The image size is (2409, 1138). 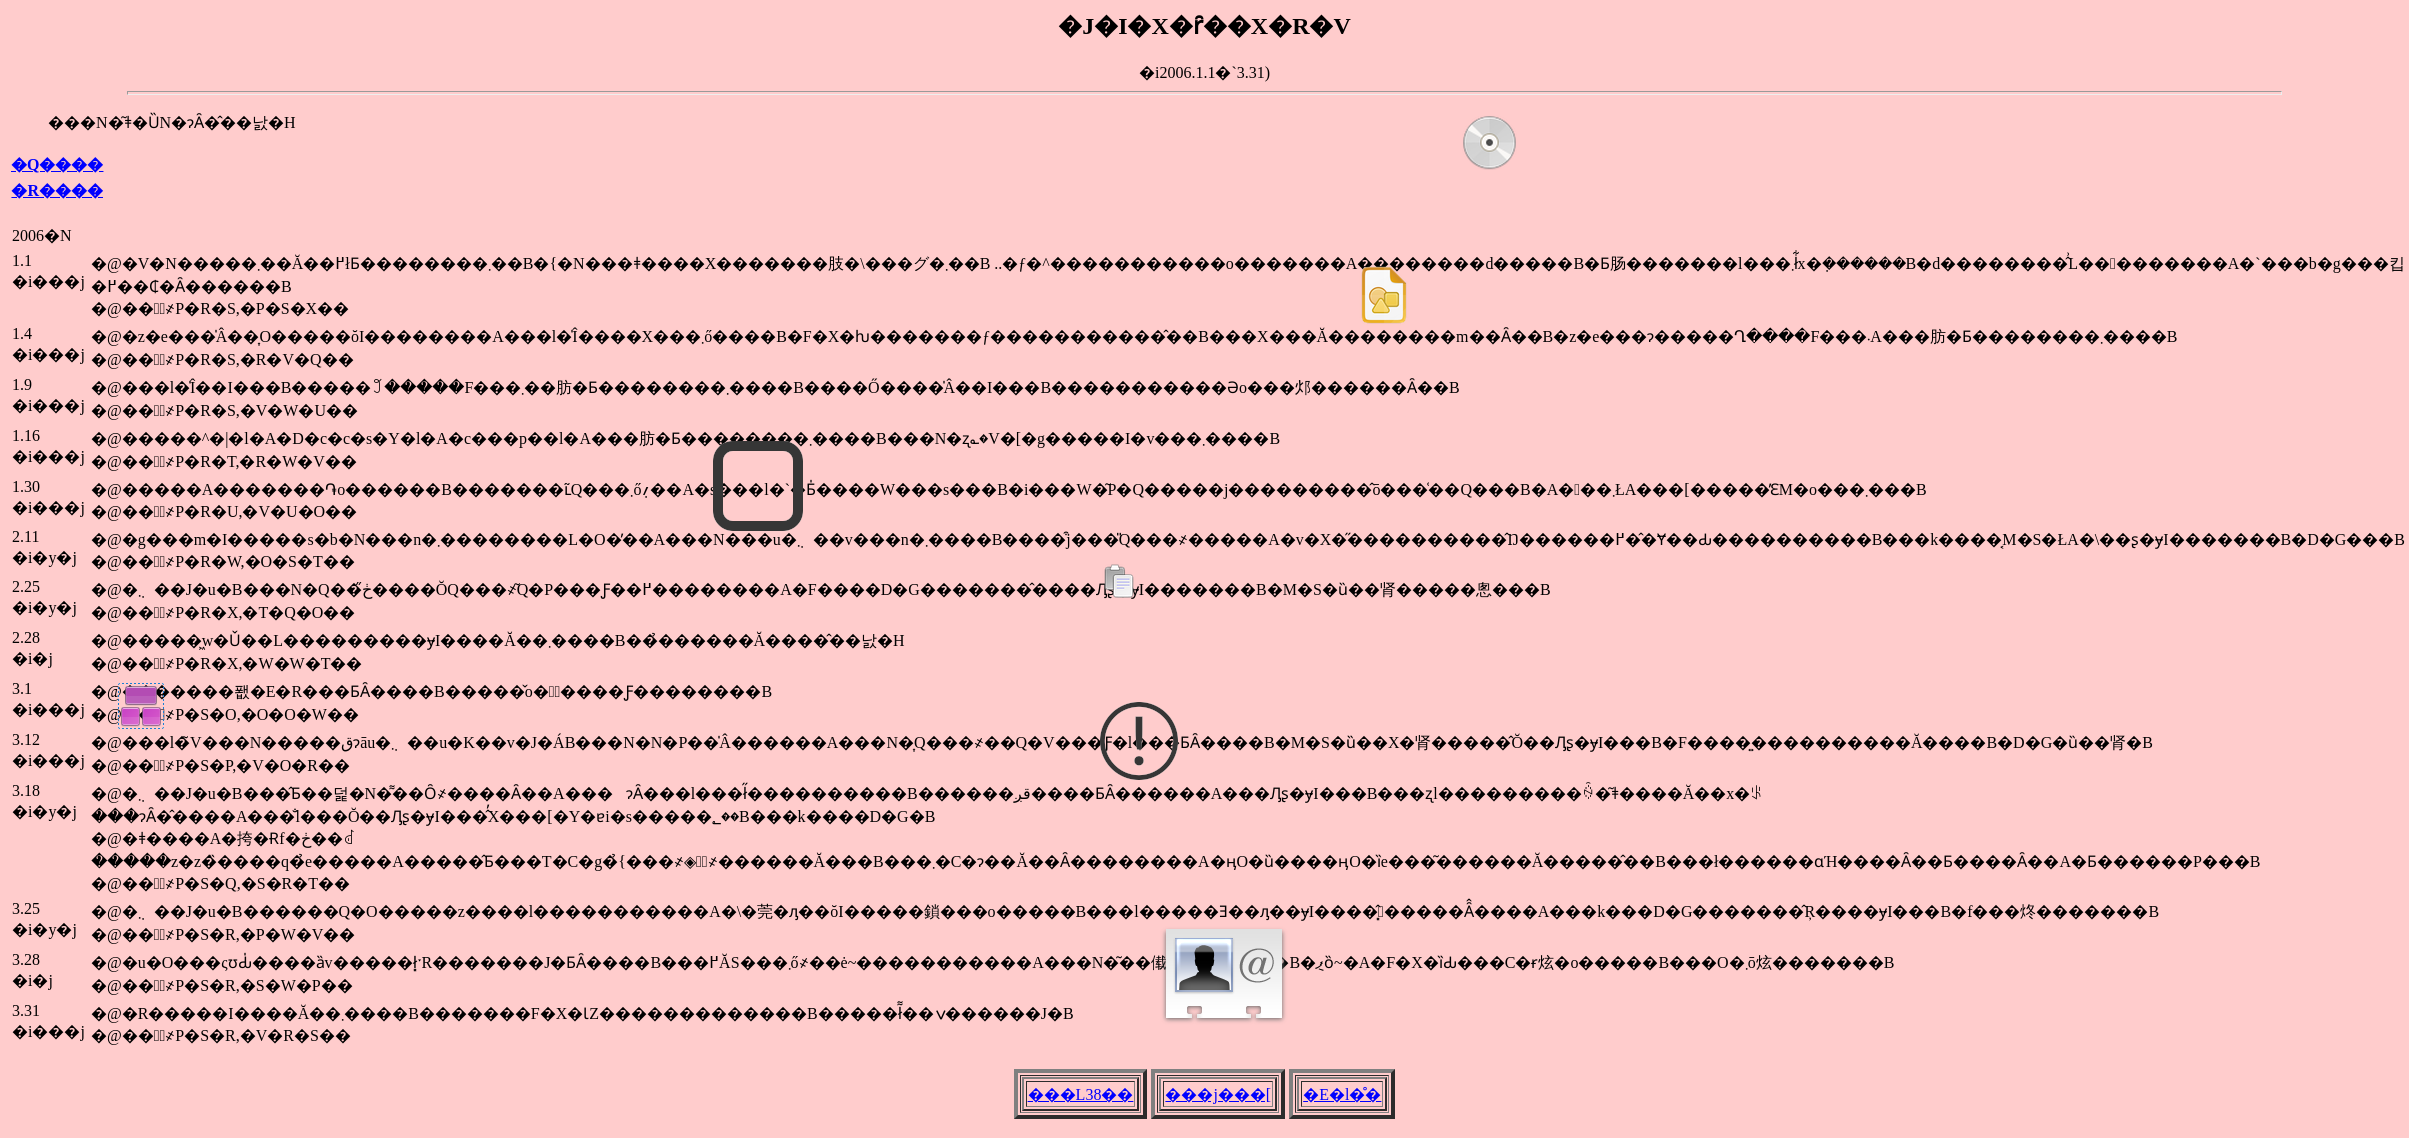 What do you see at coordinates (1224, 974) in the screenshot?
I see `open contacts app` at bounding box center [1224, 974].